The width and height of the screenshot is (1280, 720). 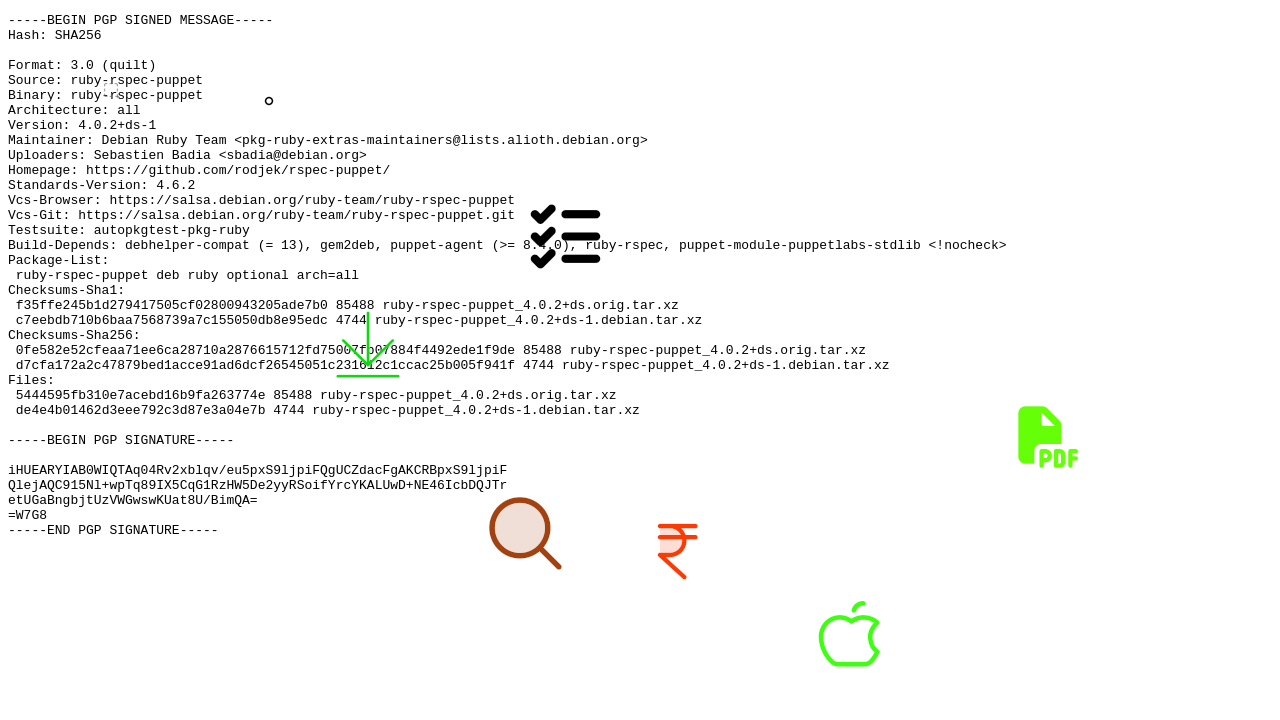 I want to click on search for content or items, so click(x=525, y=533).